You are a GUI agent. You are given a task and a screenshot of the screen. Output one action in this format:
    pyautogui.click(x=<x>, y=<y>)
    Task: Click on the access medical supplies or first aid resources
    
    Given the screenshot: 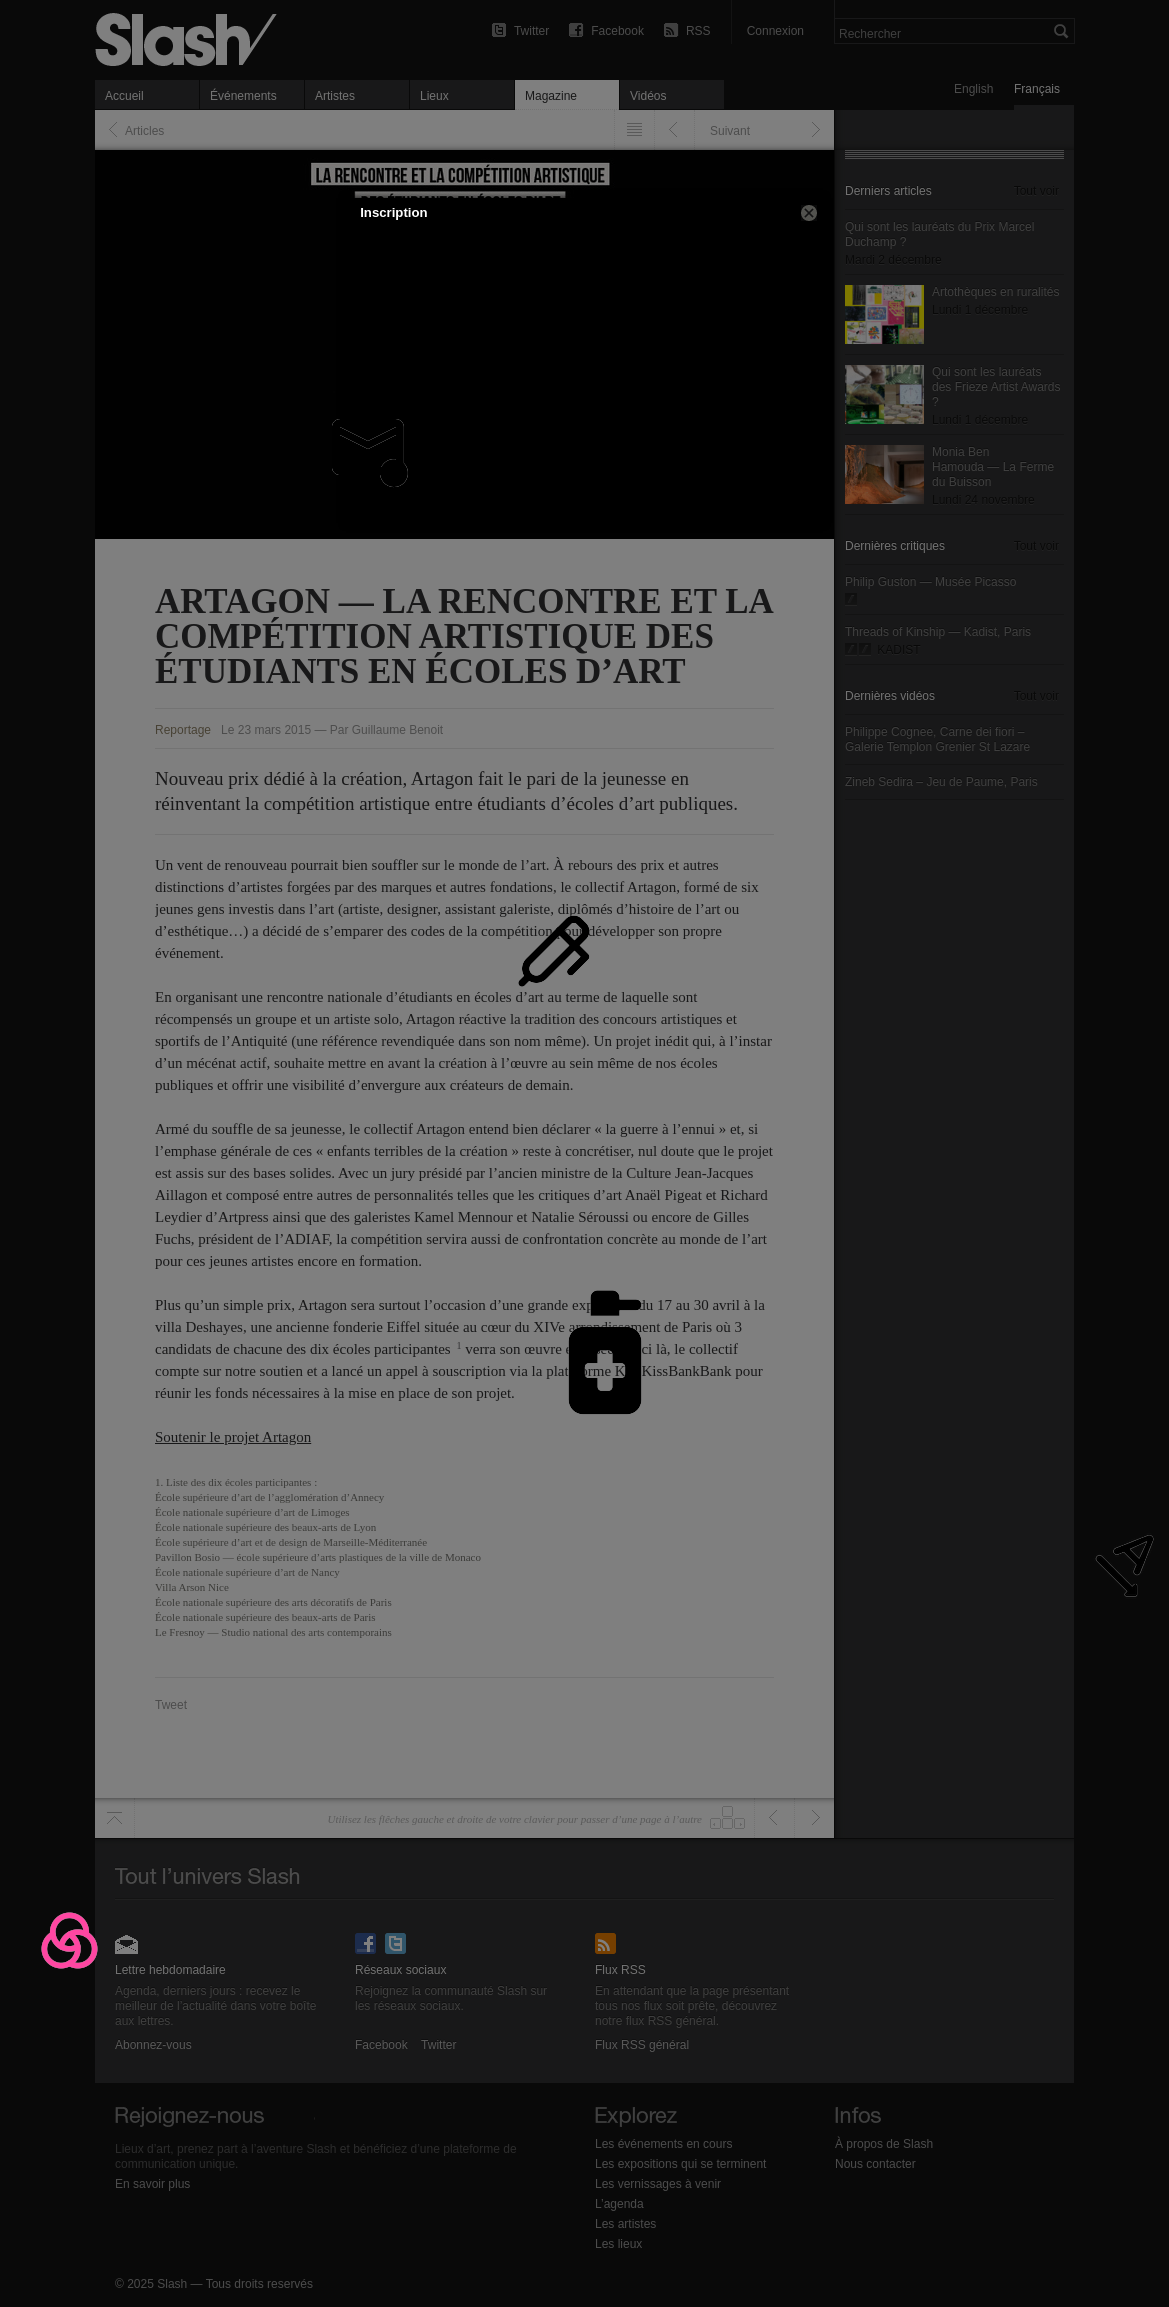 What is the action you would take?
    pyautogui.click(x=605, y=1356)
    